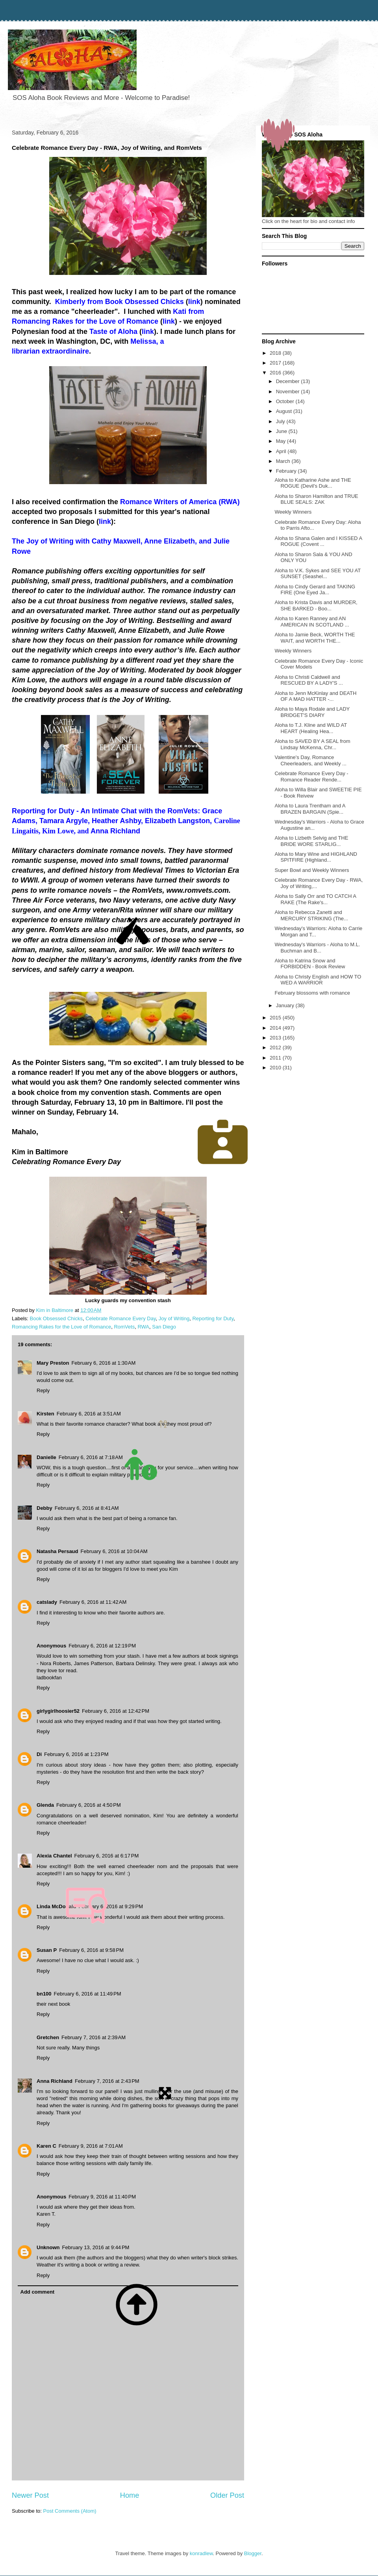  Describe the element at coordinates (137, 2305) in the screenshot. I see `scroll to top of page` at that location.